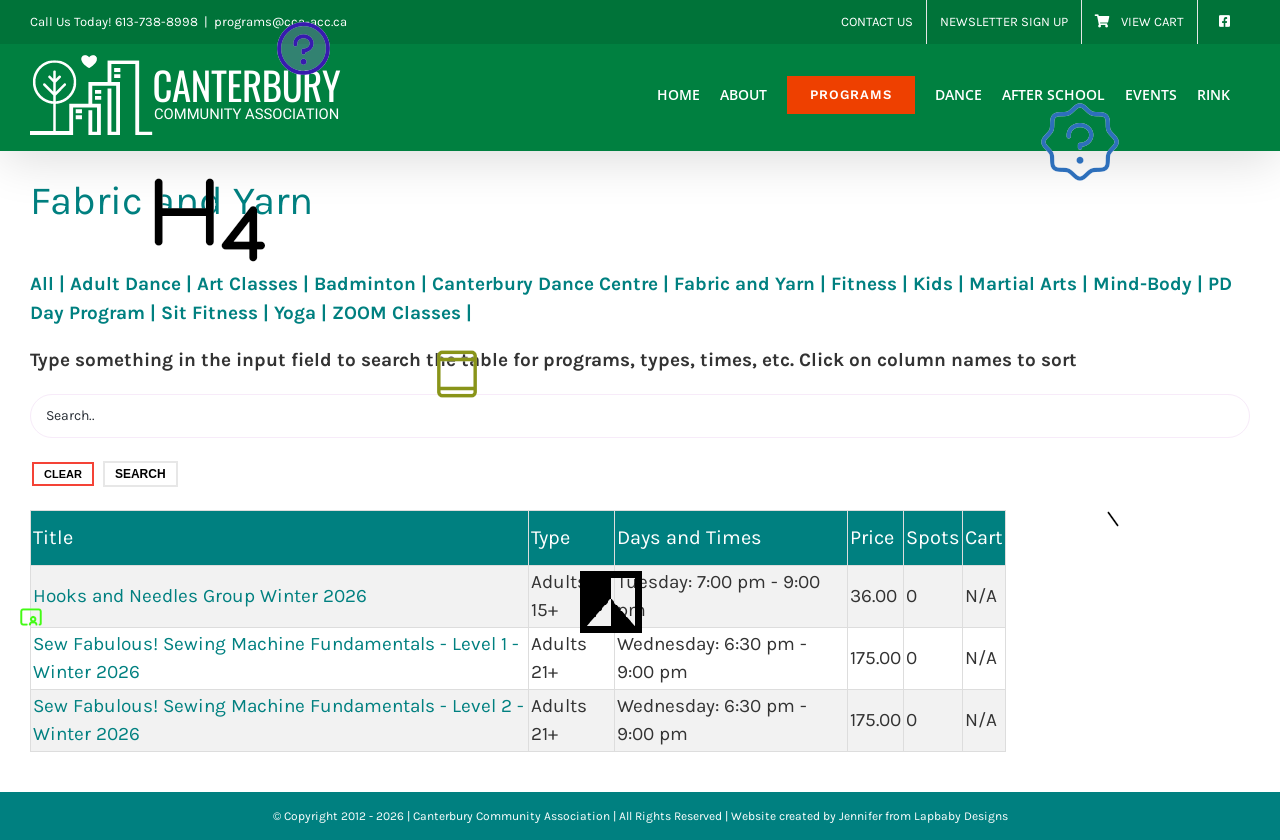 This screenshot has height=840, width=1280. Describe the element at coordinates (611, 602) in the screenshot. I see `apply black and white filter to image` at that location.